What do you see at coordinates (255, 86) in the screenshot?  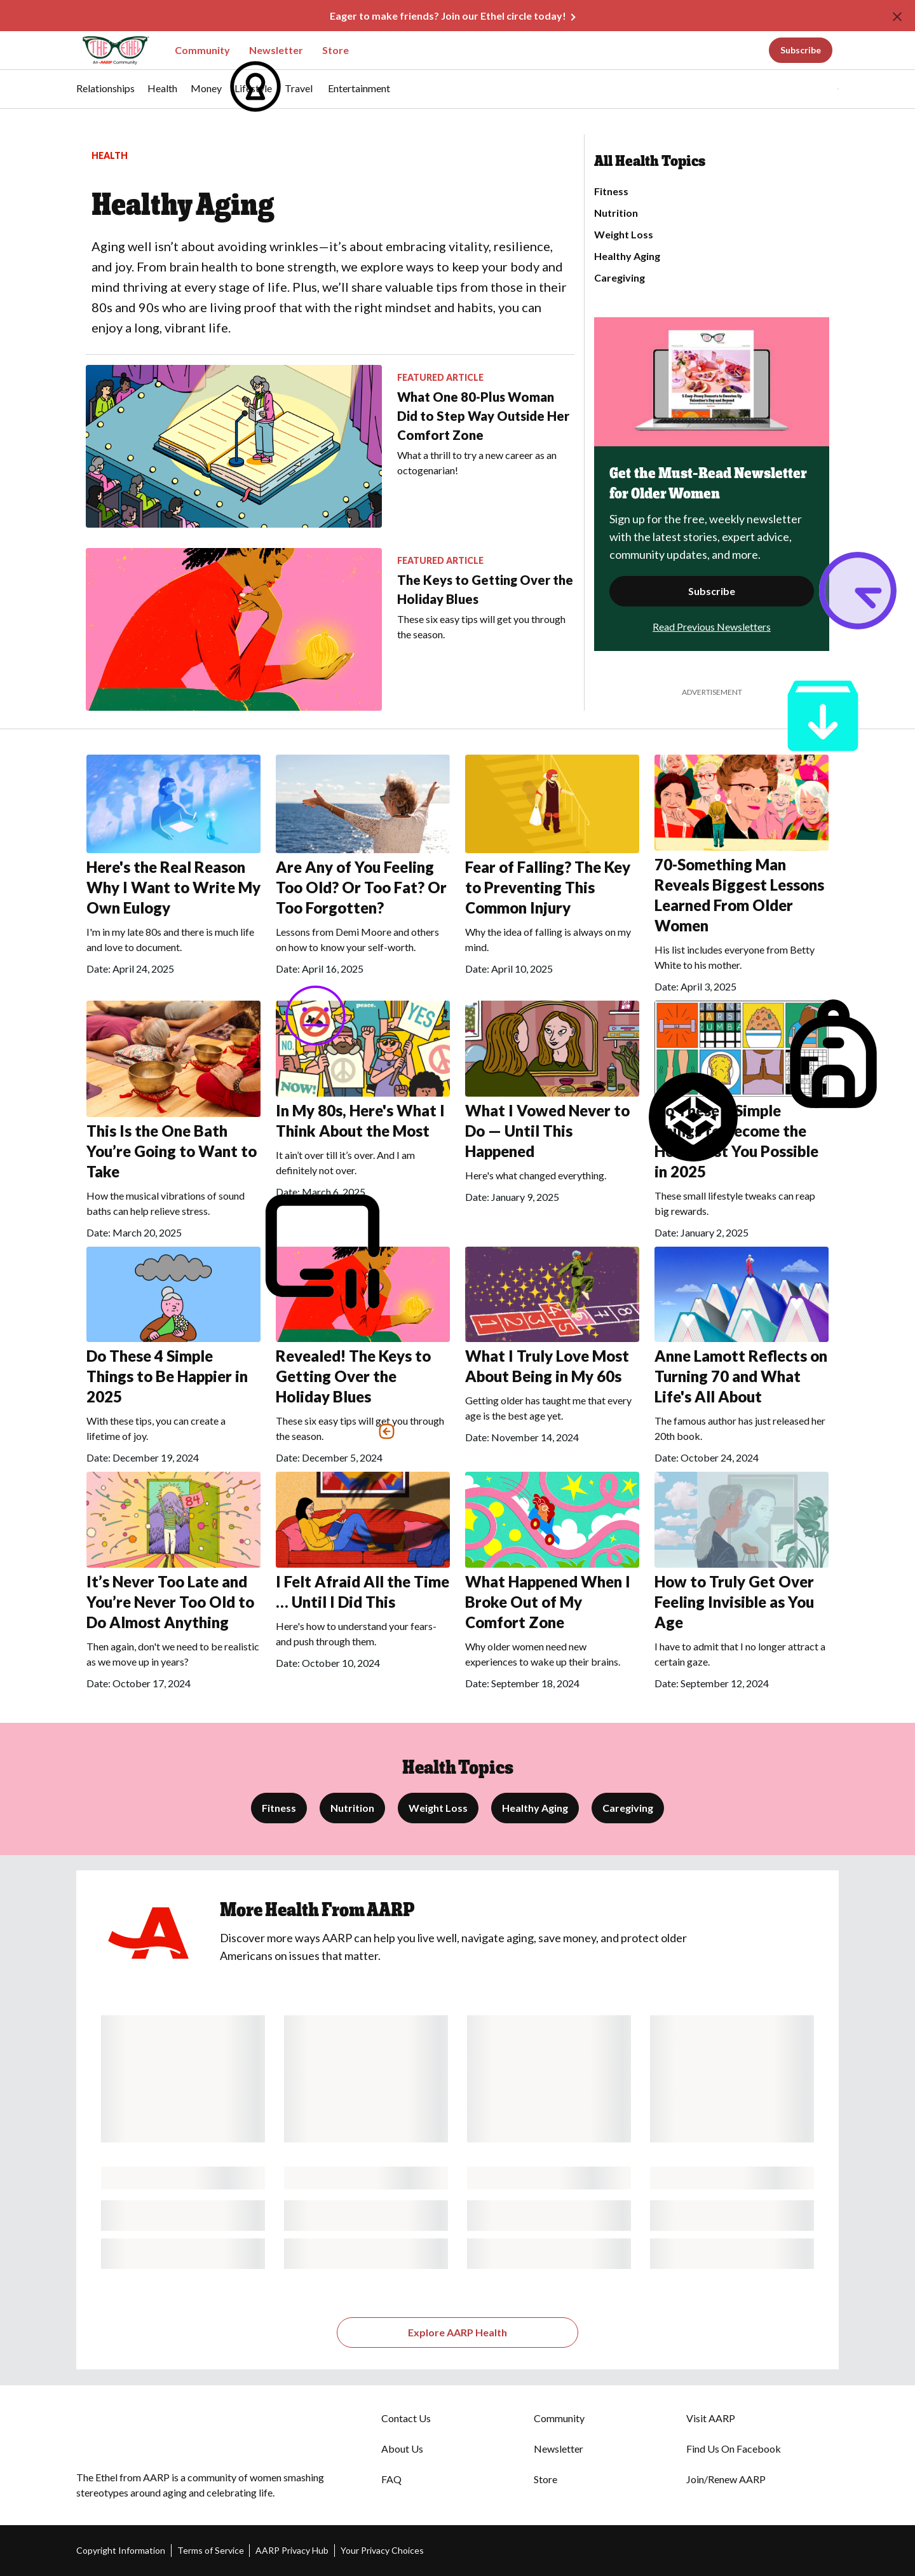 I see `access security or privacy settings` at bounding box center [255, 86].